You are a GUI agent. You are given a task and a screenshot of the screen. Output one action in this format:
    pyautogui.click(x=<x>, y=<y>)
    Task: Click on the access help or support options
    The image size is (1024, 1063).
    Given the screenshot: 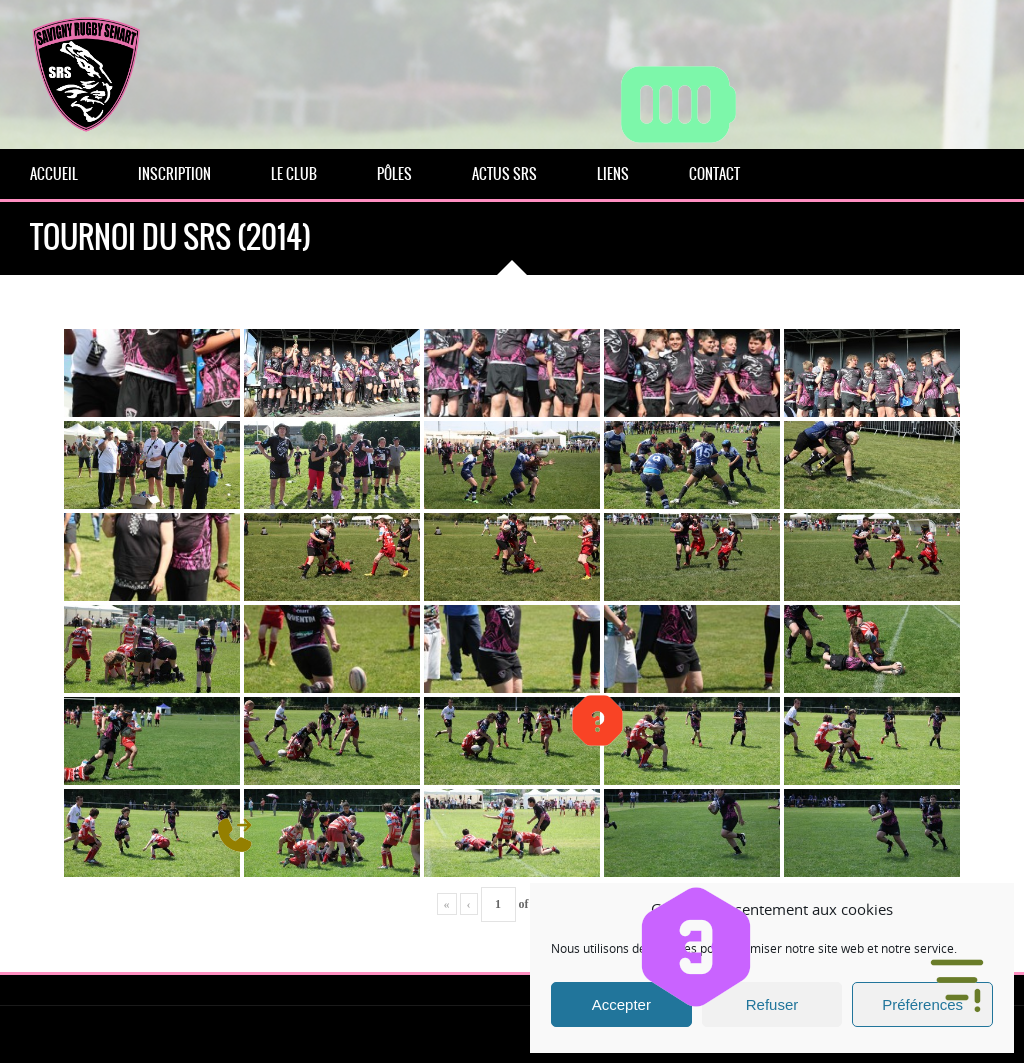 What is the action you would take?
    pyautogui.click(x=597, y=720)
    